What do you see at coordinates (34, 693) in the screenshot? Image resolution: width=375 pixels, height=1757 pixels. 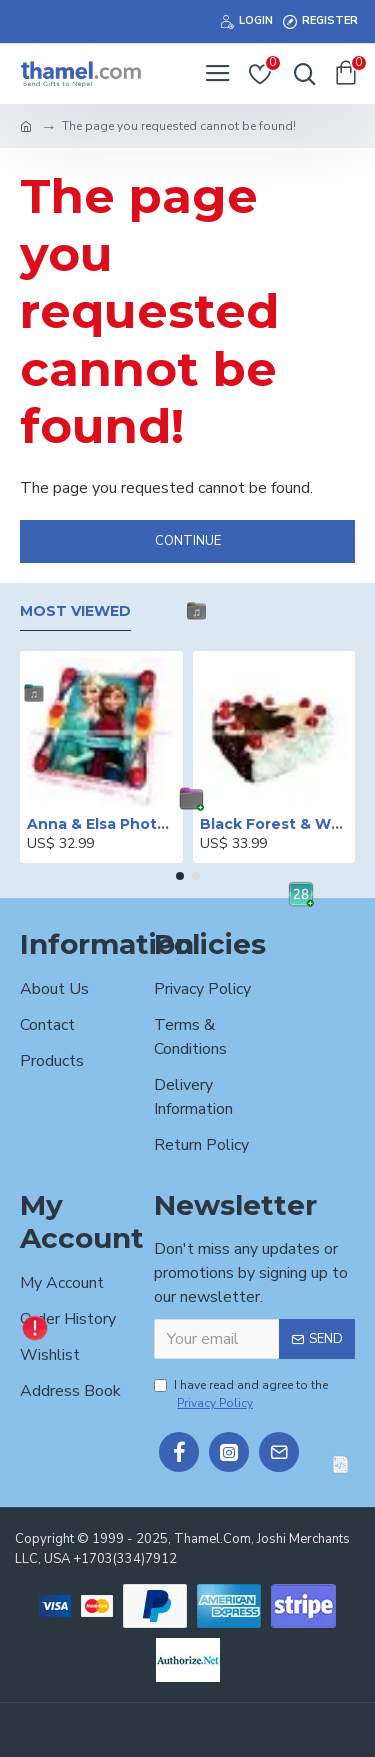 I see `open your music folder` at bounding box center [34, 693].